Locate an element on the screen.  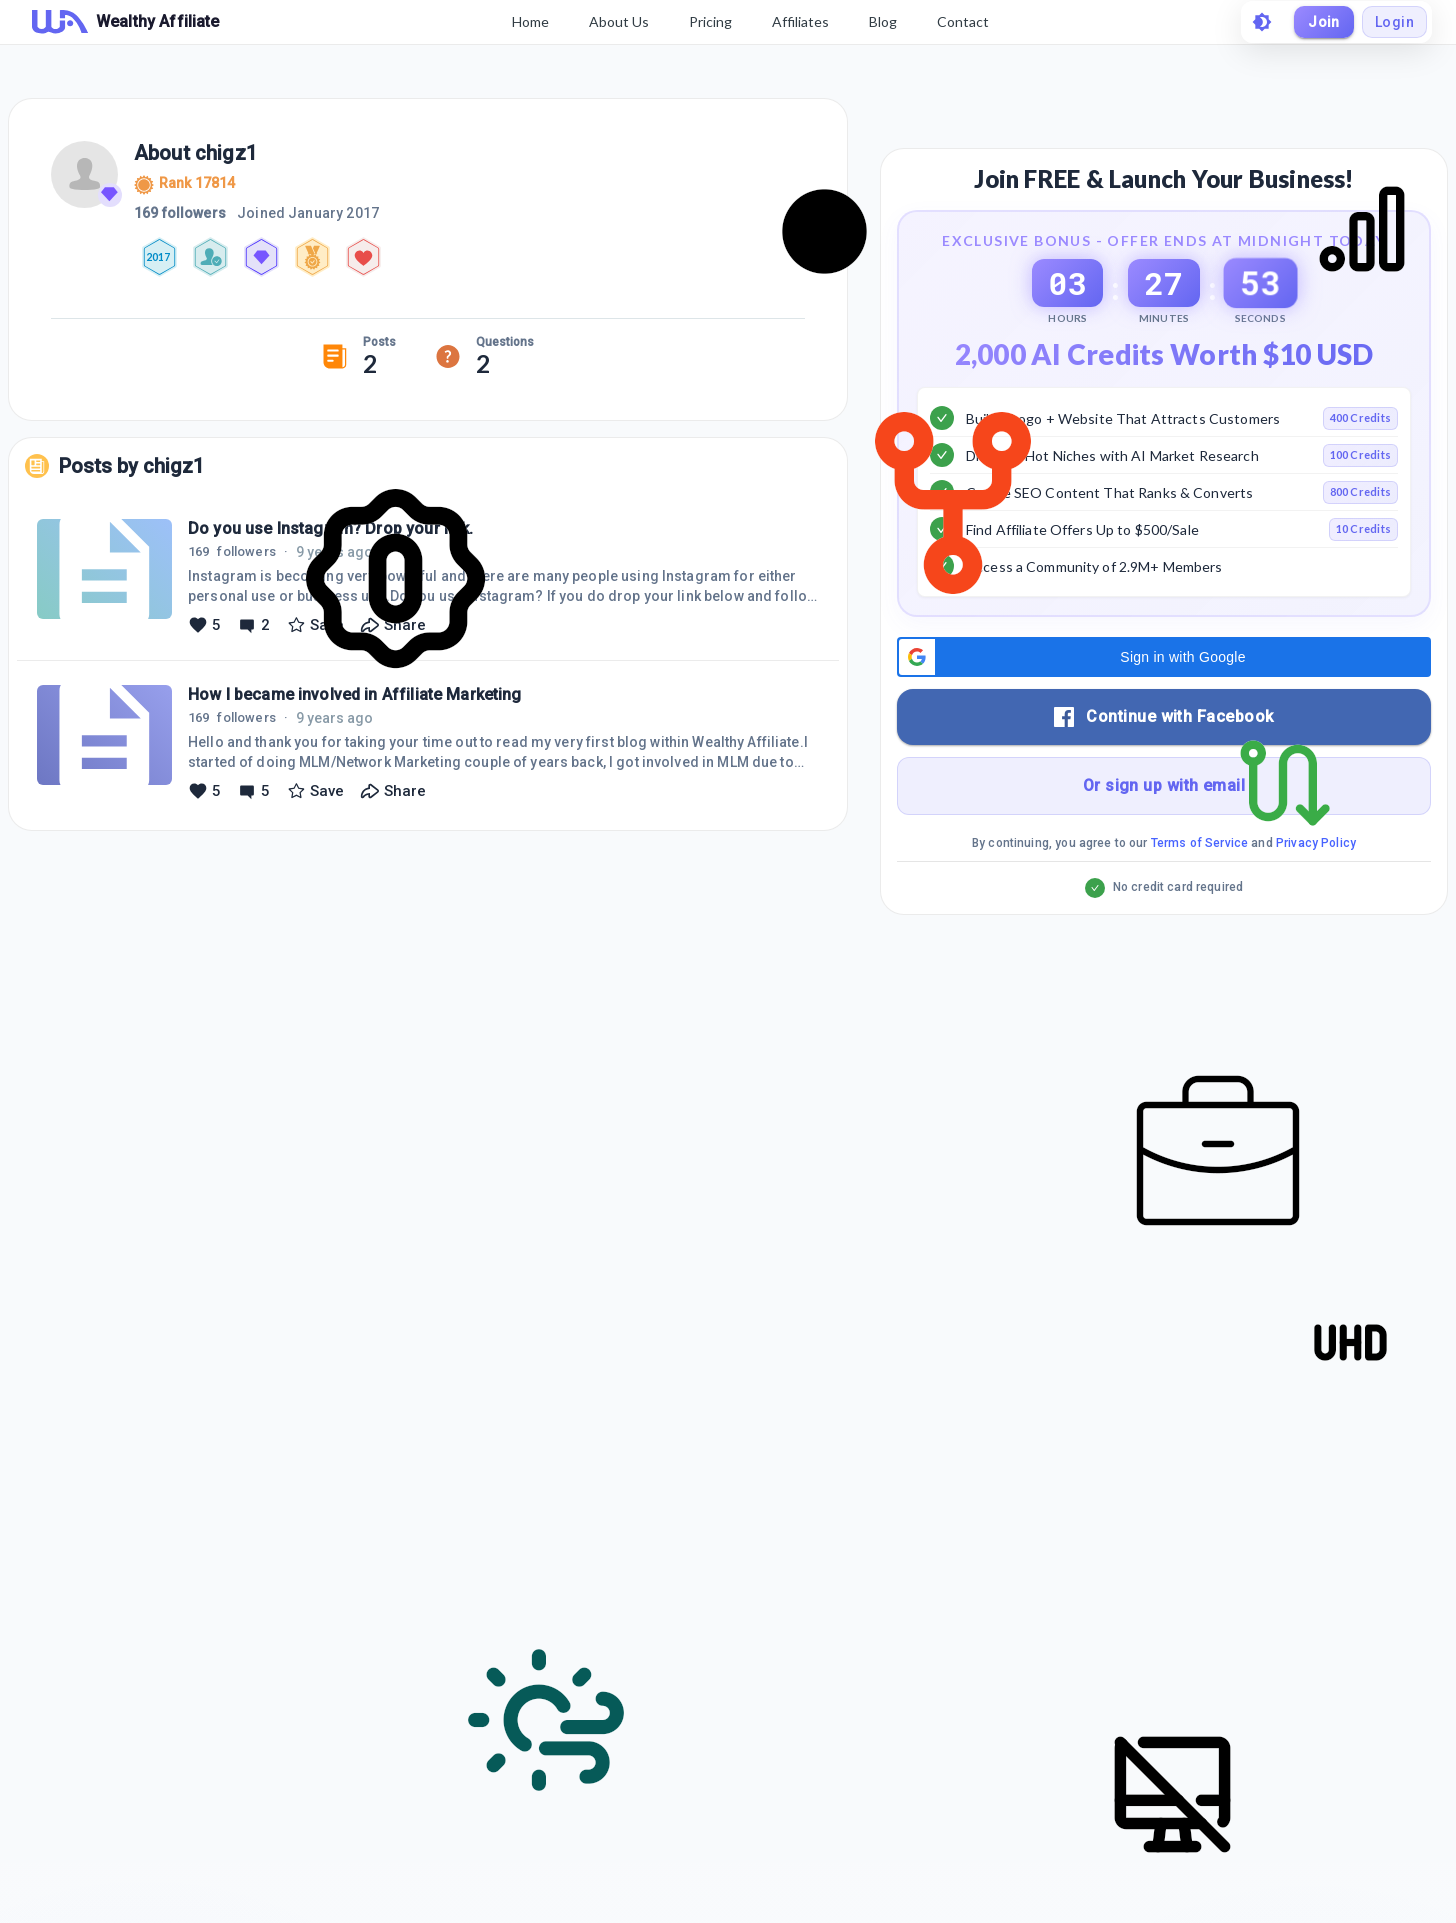
fork this repository is located at coordinates (953, 503).